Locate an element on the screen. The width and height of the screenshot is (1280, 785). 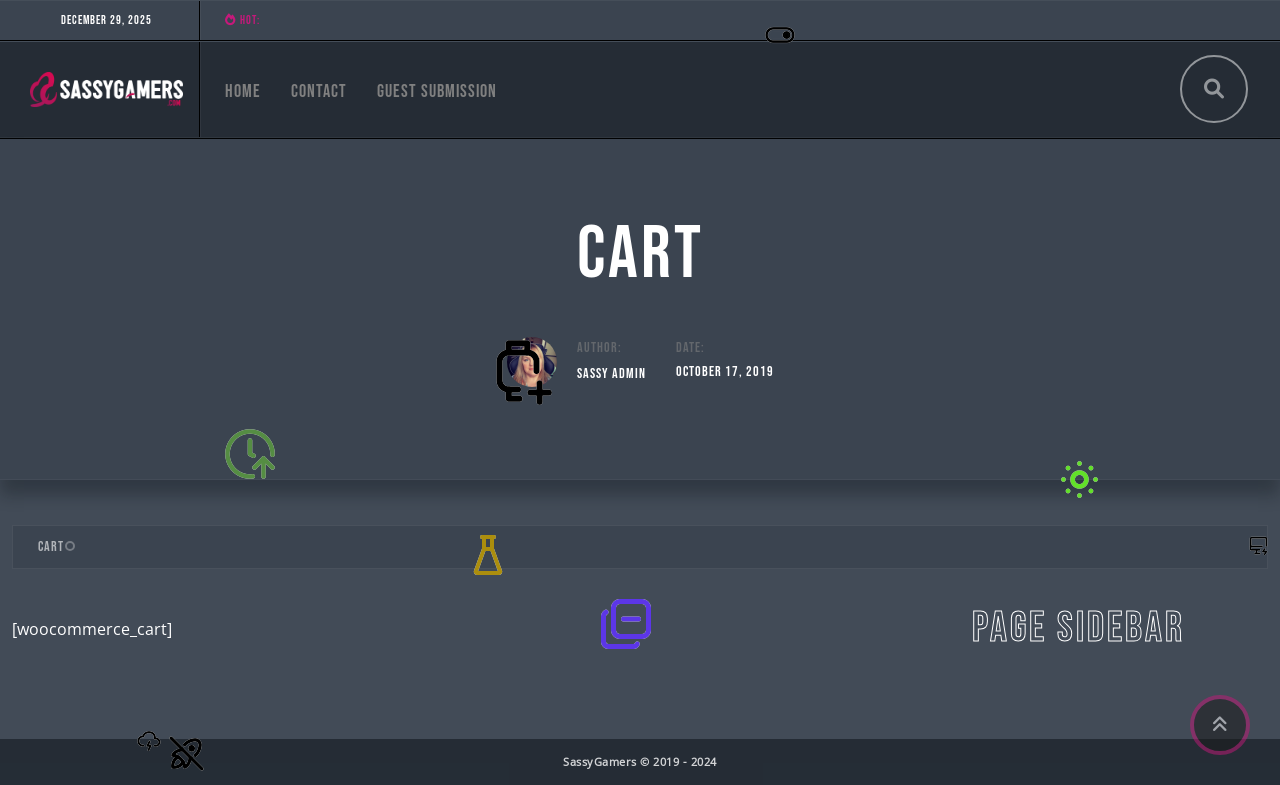
upload or sync time data is located at coordinates (250, 454).